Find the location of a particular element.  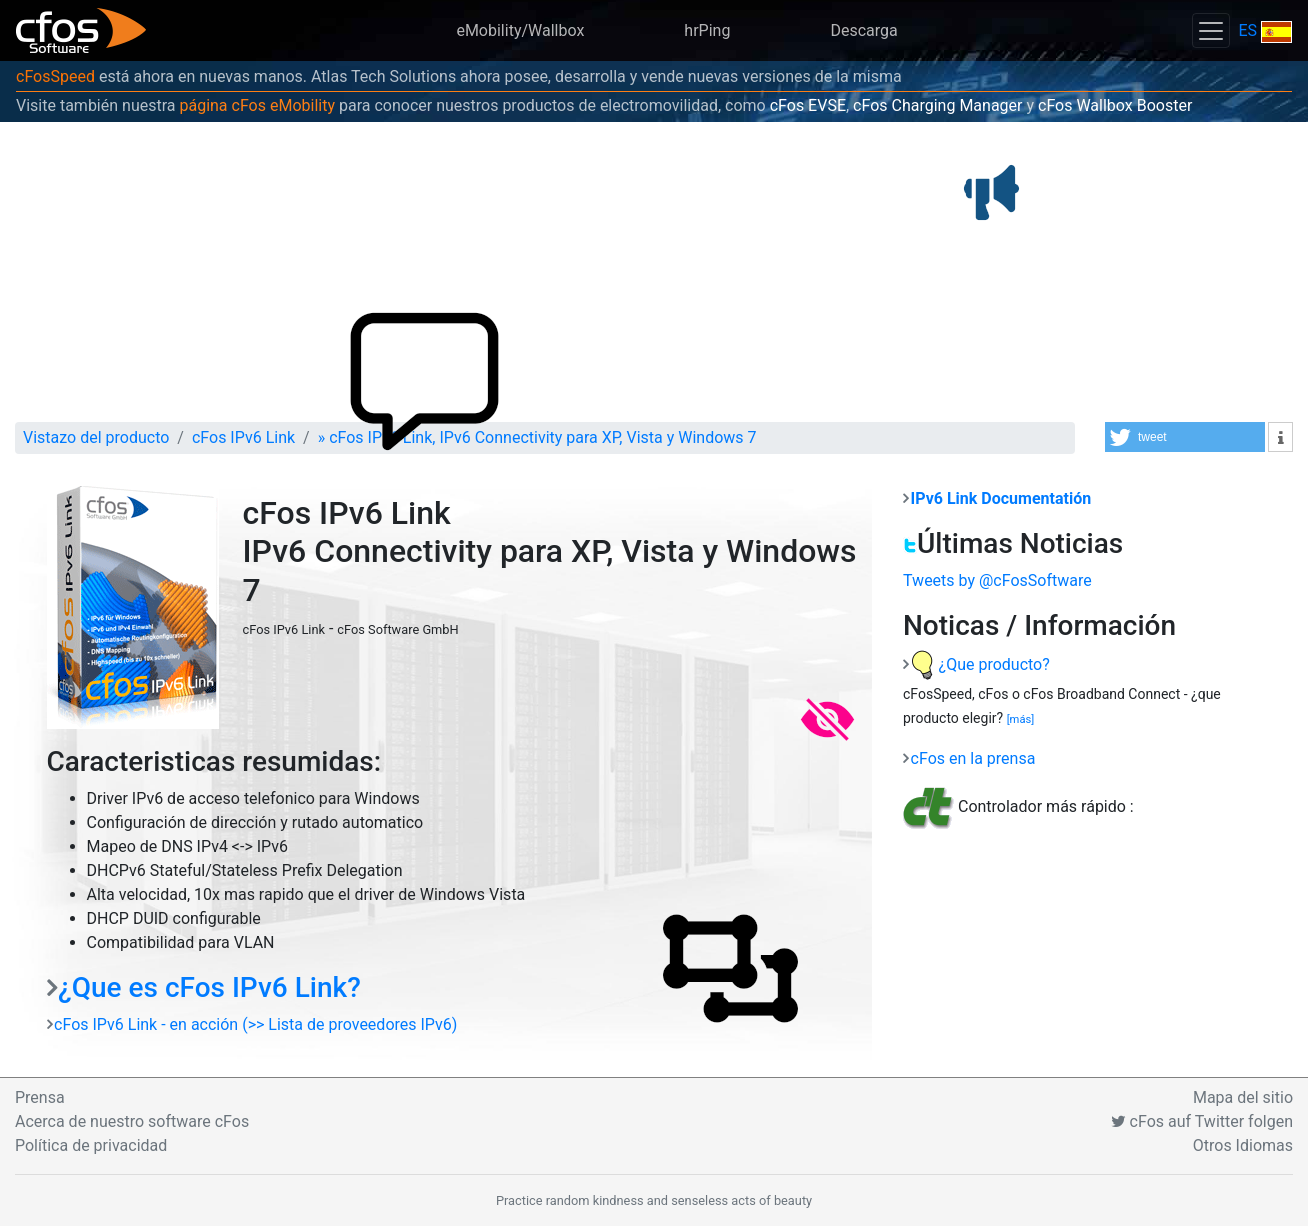

open chat or messaging is located at coordinates (424, 381).